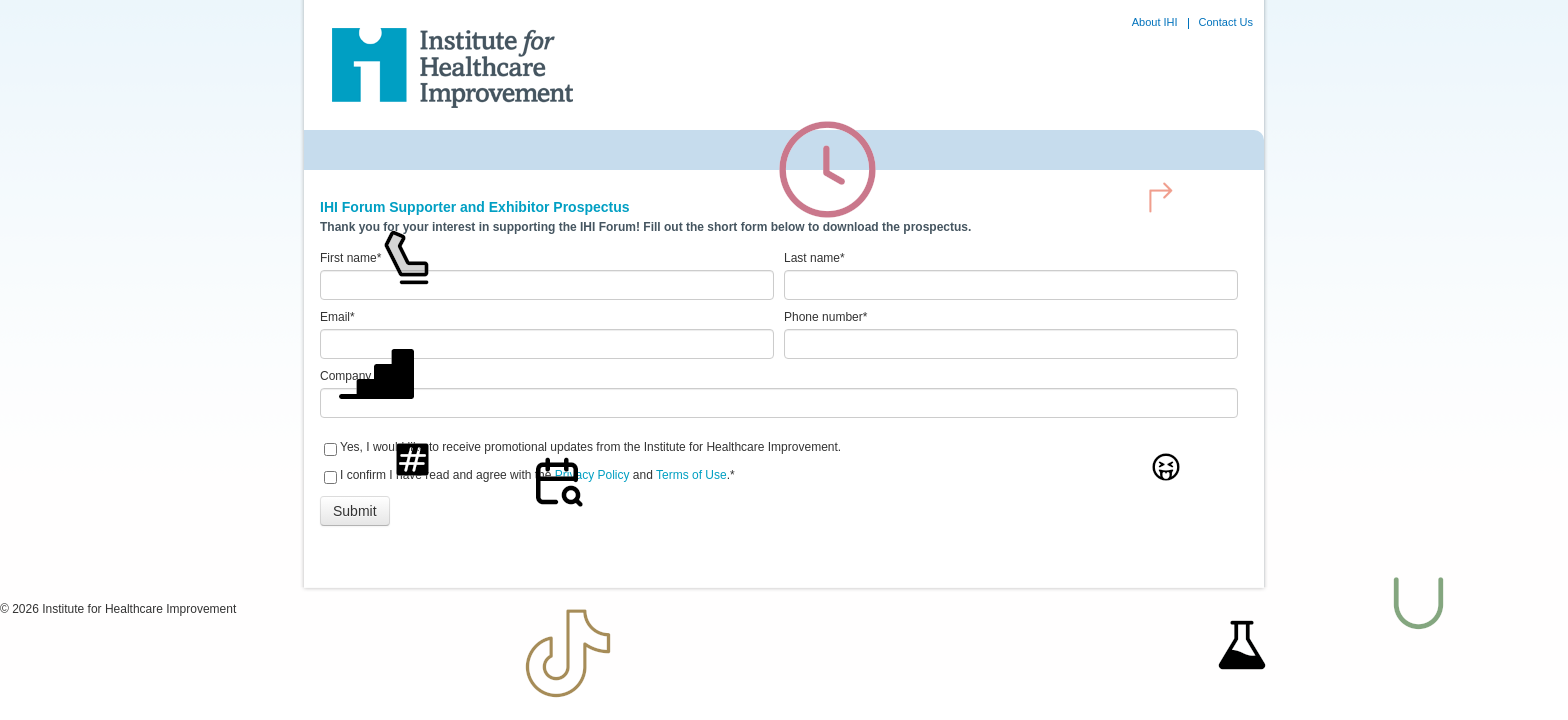 The height and width of the screenshot is (720, 1568). Describe the element at coordinates (1166, 467) in the screenshot. I see `add a silly or playful emoji reaction` at that location.